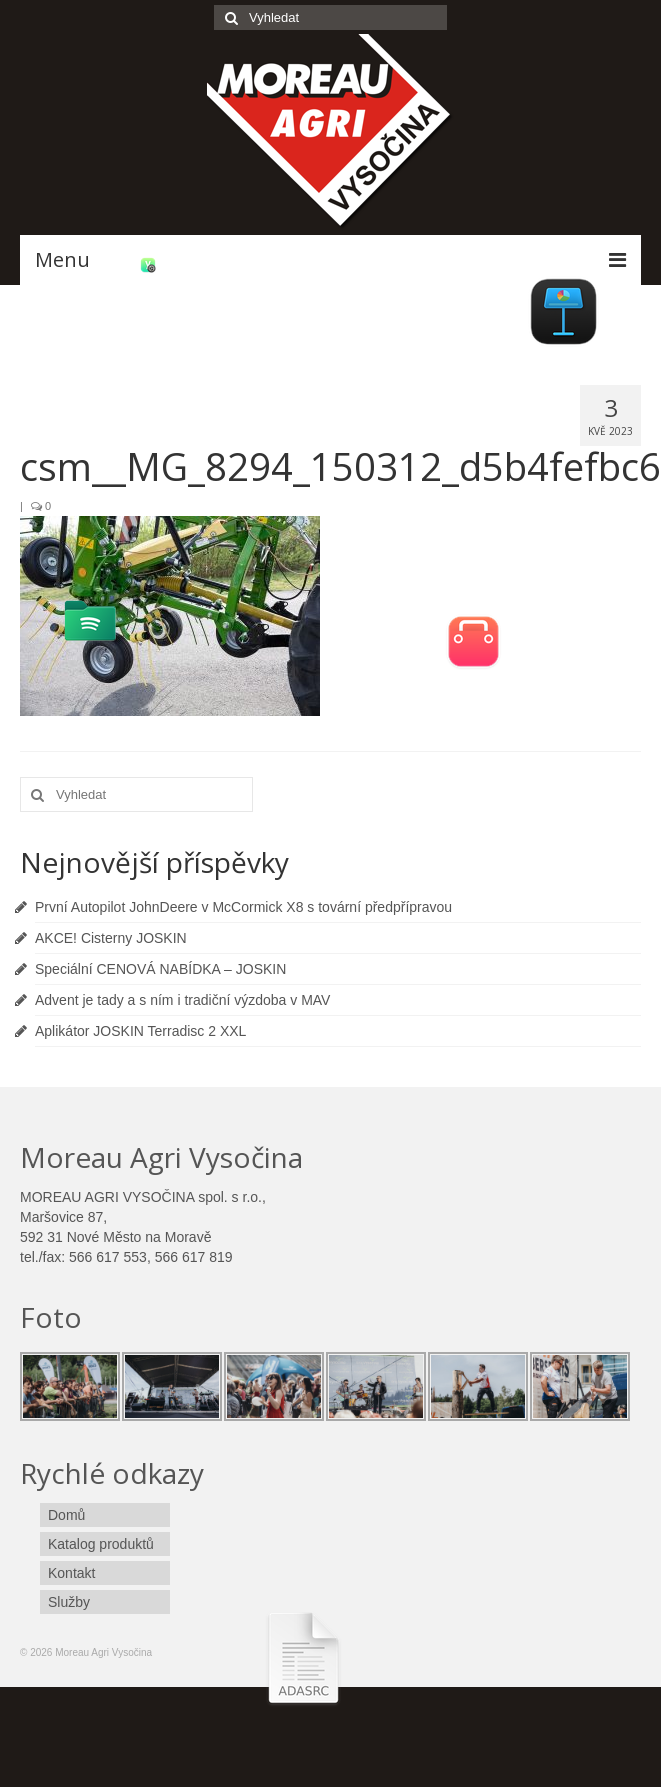  Describe the element at coordinates (90, 622) in the screenshot. I see `open folder containing Spotify downloads` at that location.